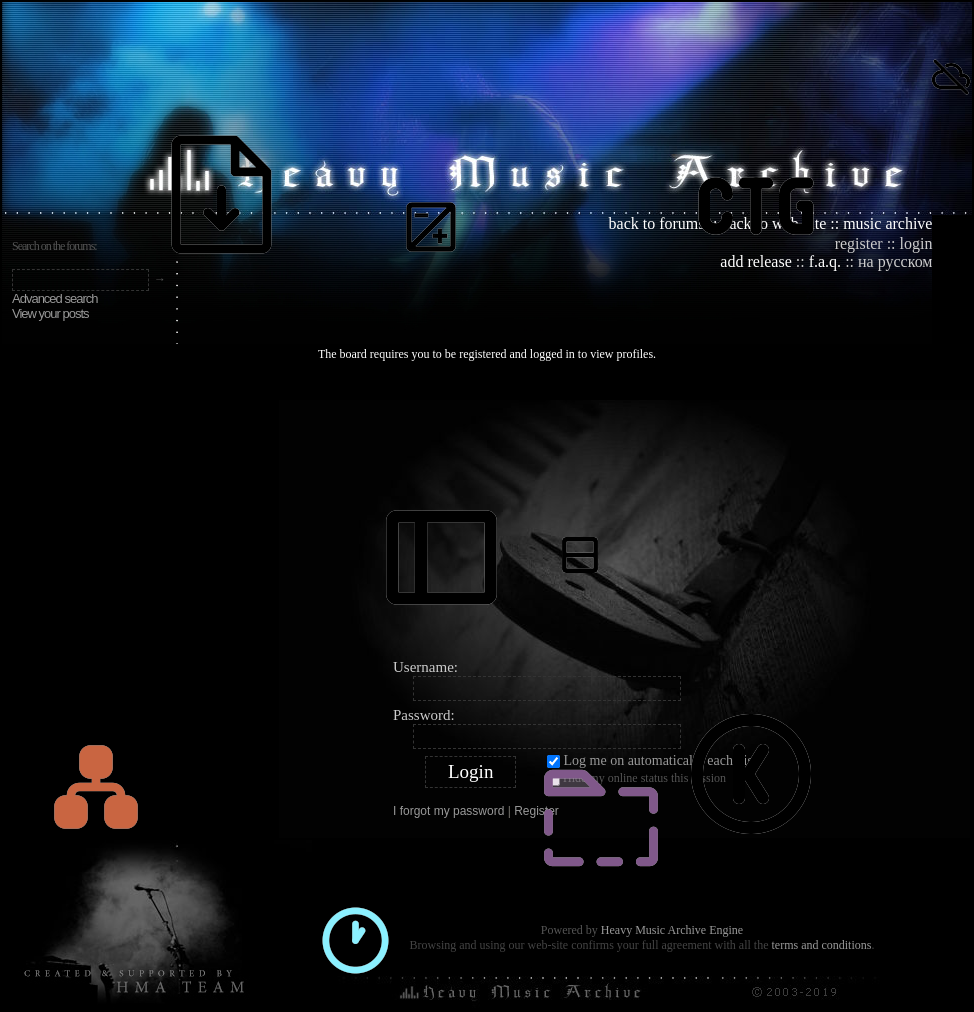 The image size is (974, 1012). Describe the element at coordinates (96, 787) in the screenshot. I see `view organizational hierarchy or structure` at that location.